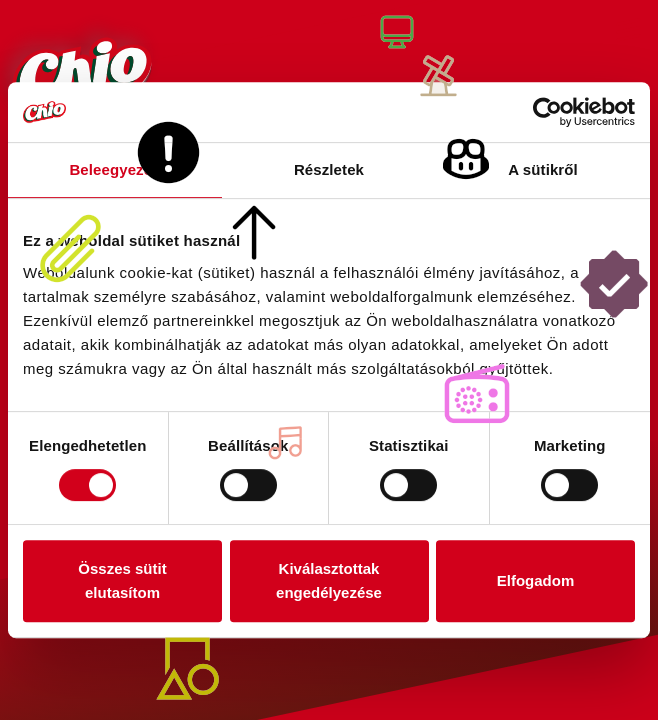 The height and width of the screenshot is (720, 658). Describe the element at coordinates (397, 32) in the screenshot. I see `switch to desktop view` at that location.